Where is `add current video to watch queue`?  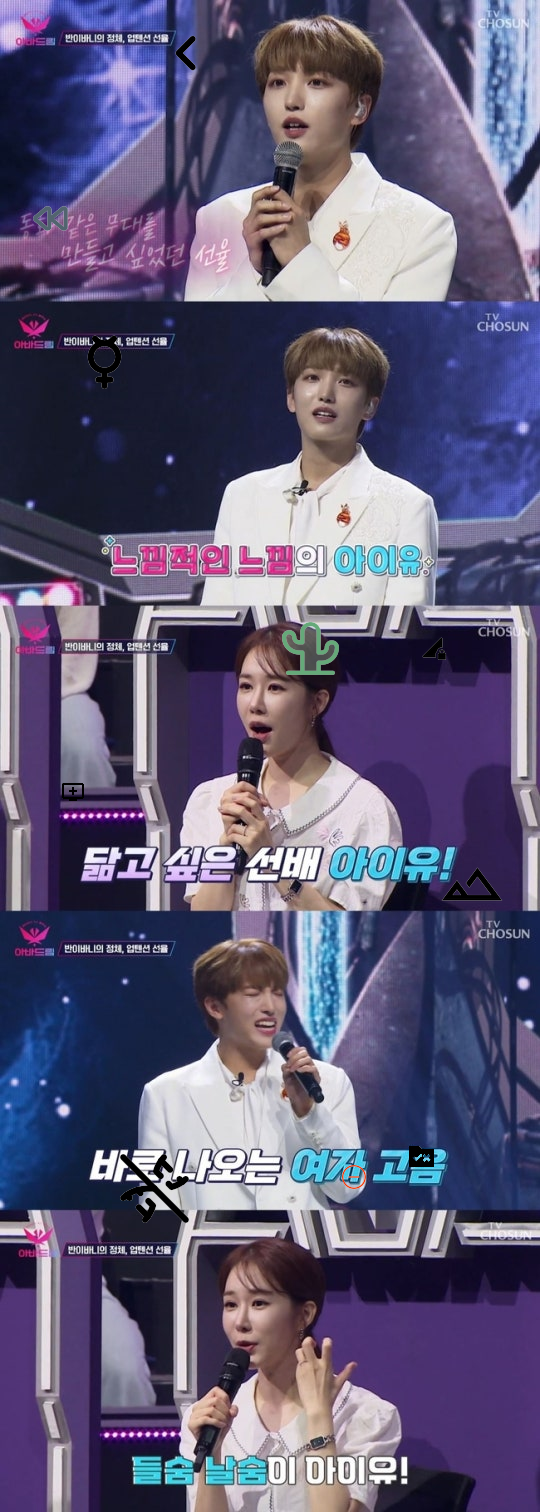 add current video to watch queue is located at coordinates (73, 792).